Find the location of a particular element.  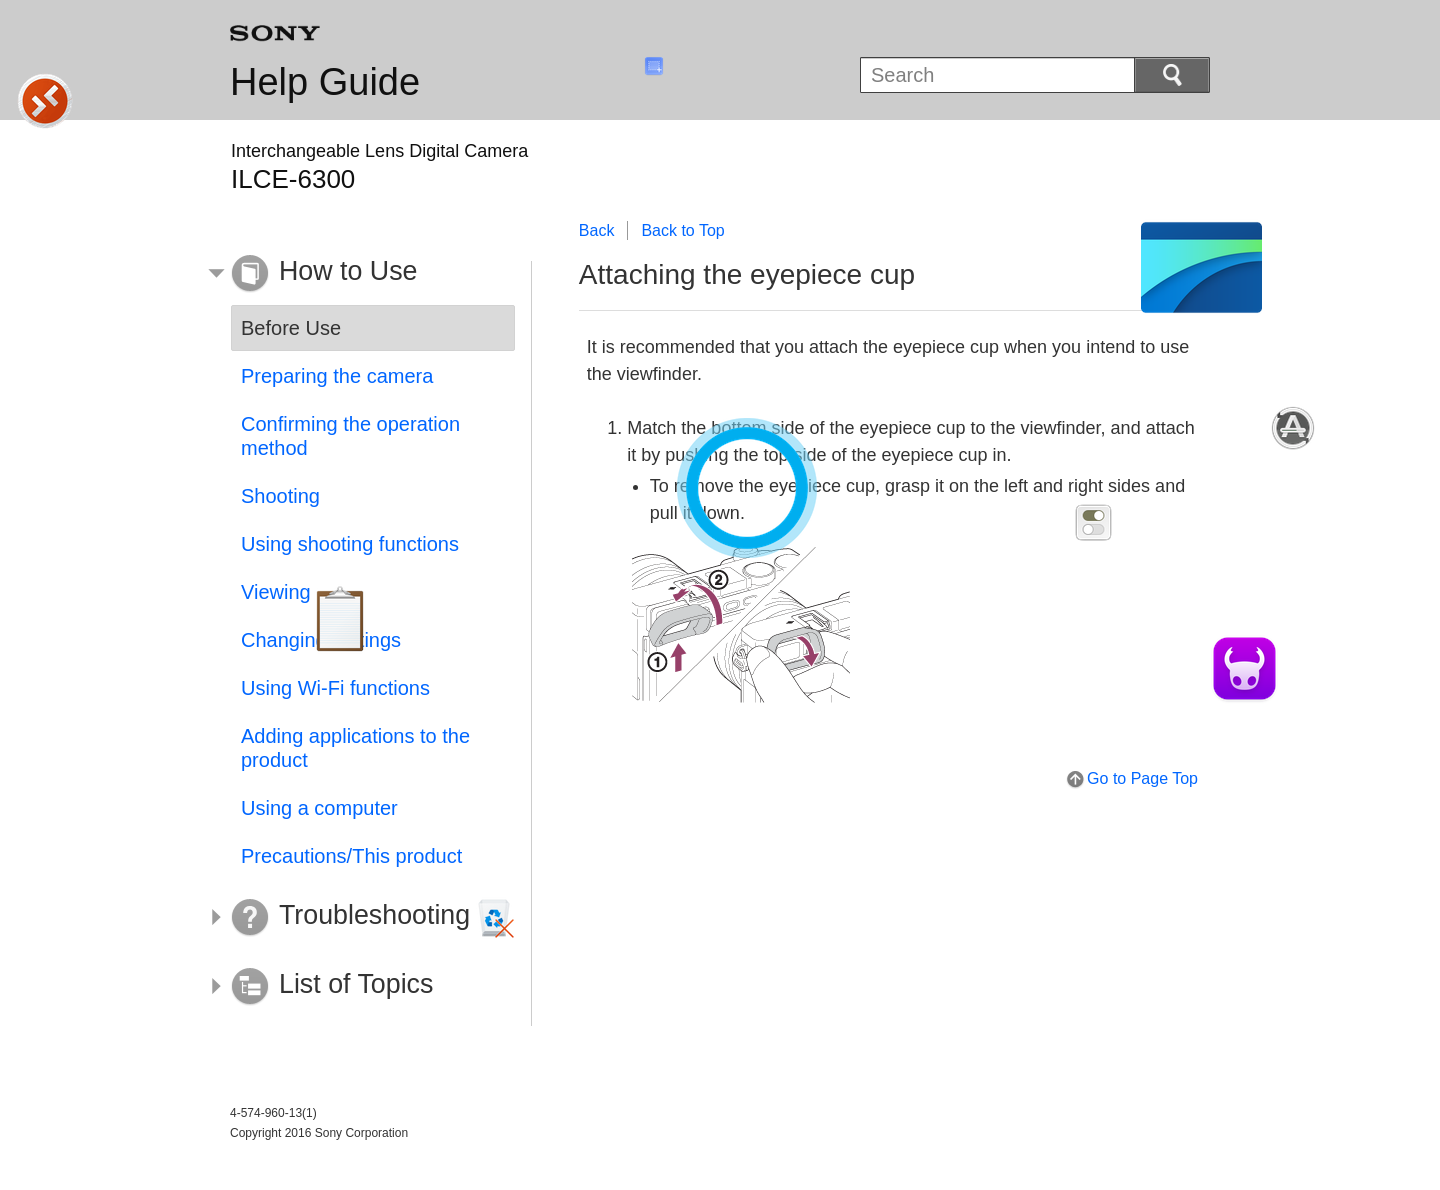

access clipboard contents is located at coordinates (340, 619).